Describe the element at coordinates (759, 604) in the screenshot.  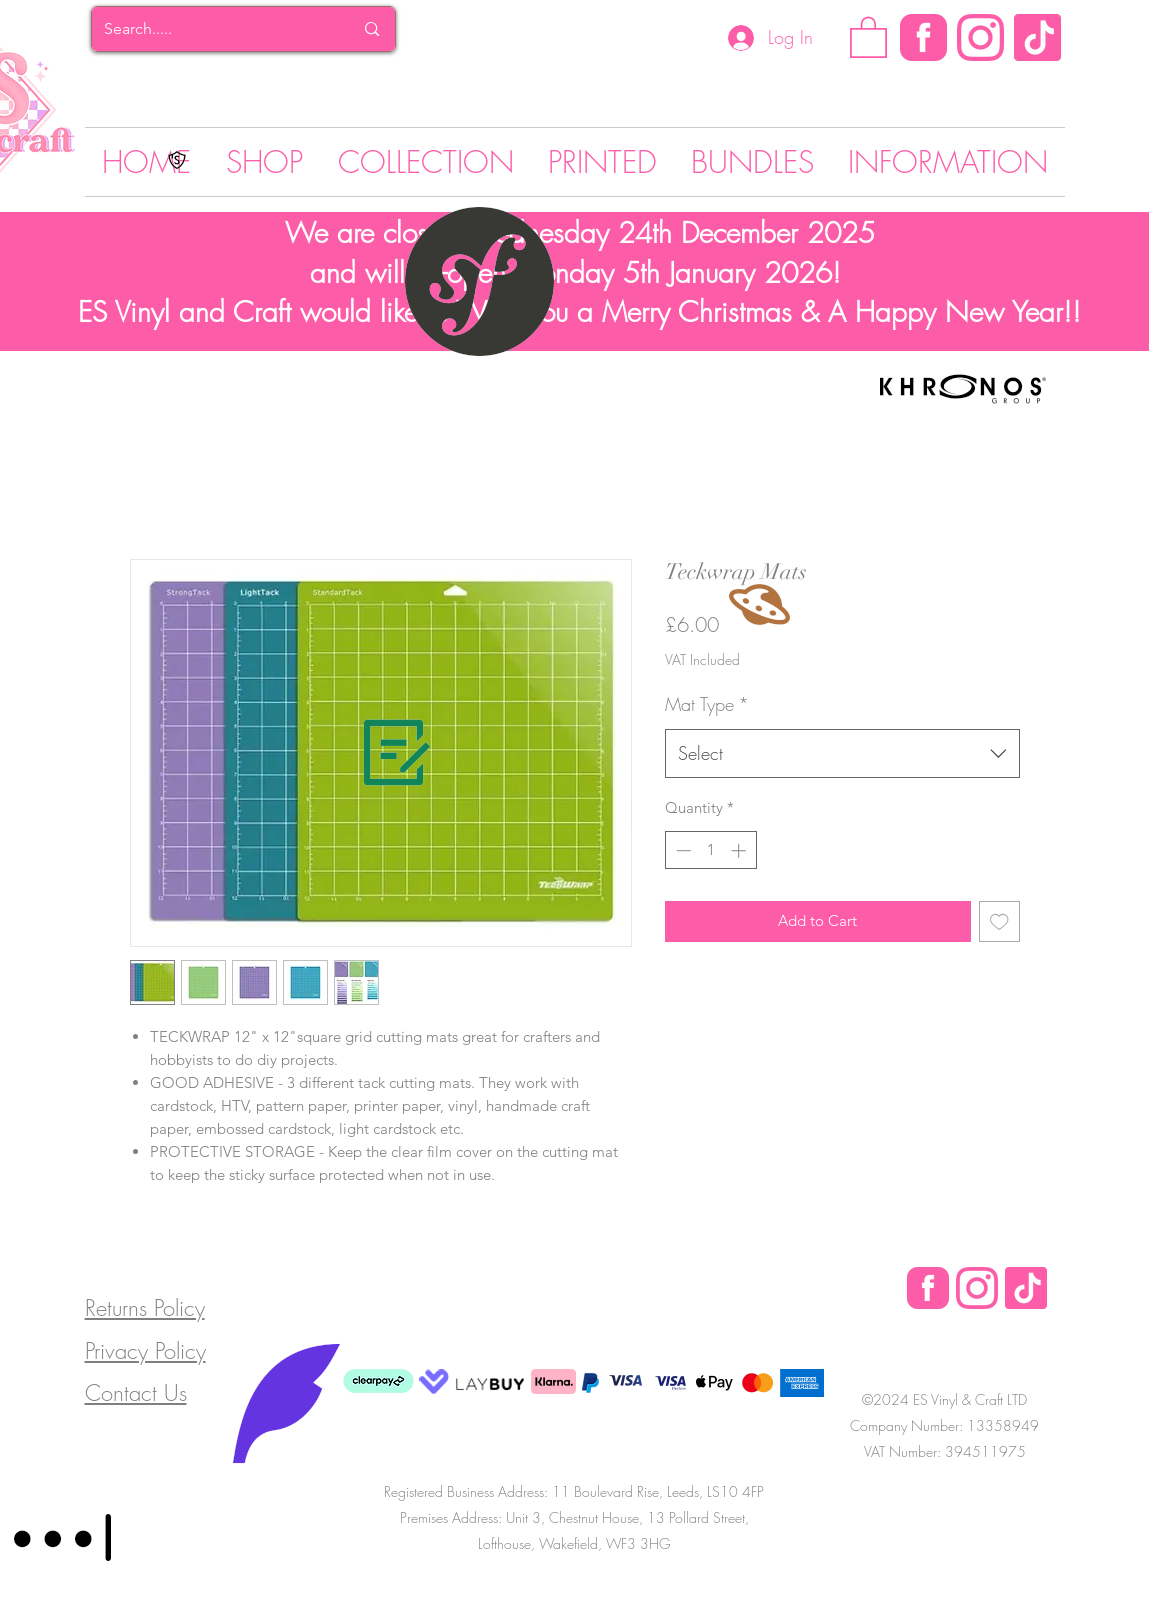
I see `open hoppscotch api testing tool` at that location.